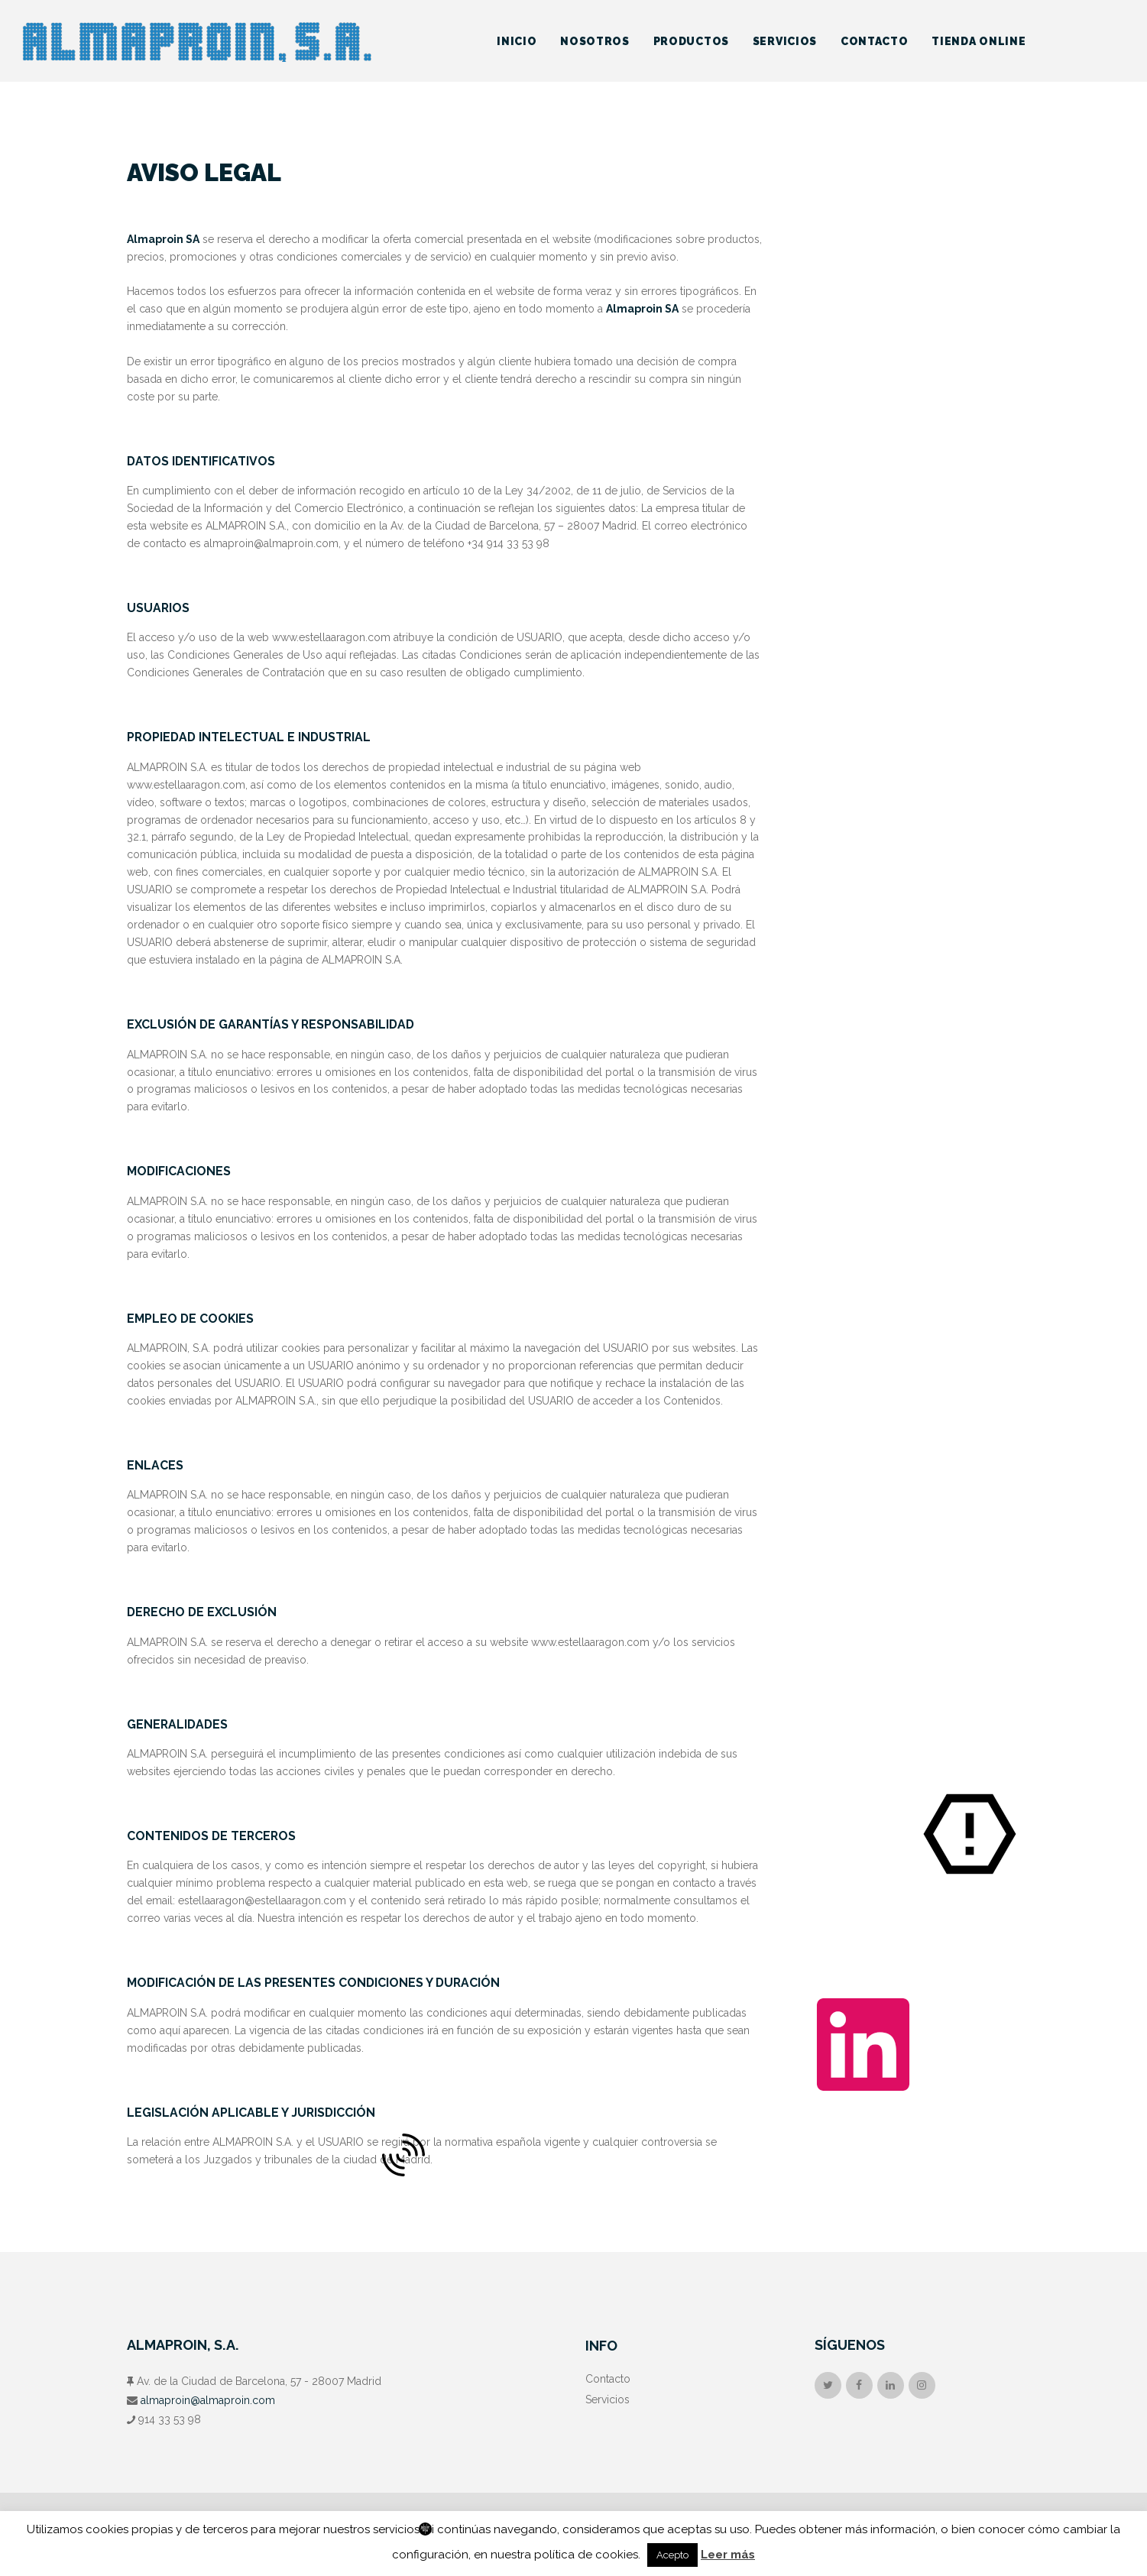  Describe the element at coordinates (403, 2155) in the screenshot. I see `sonarqube server logo` at that location.